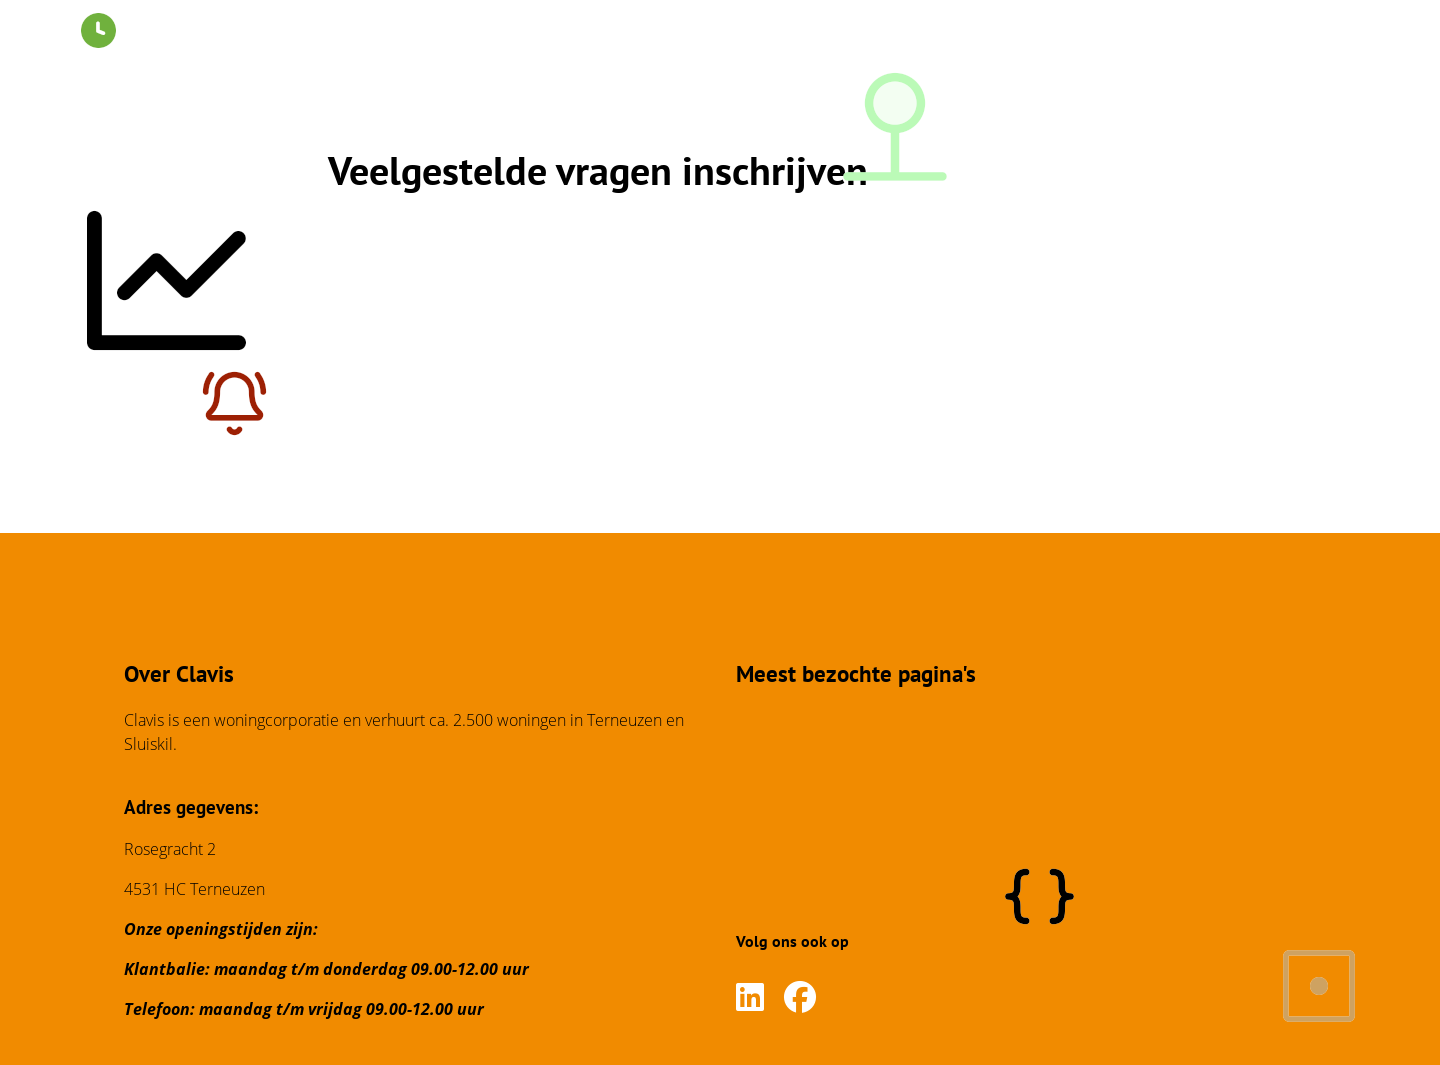  What do you see at coordinates (98, 30) in the screenshot?
I see `view time or clock settings` at bounding box center [98, 30].